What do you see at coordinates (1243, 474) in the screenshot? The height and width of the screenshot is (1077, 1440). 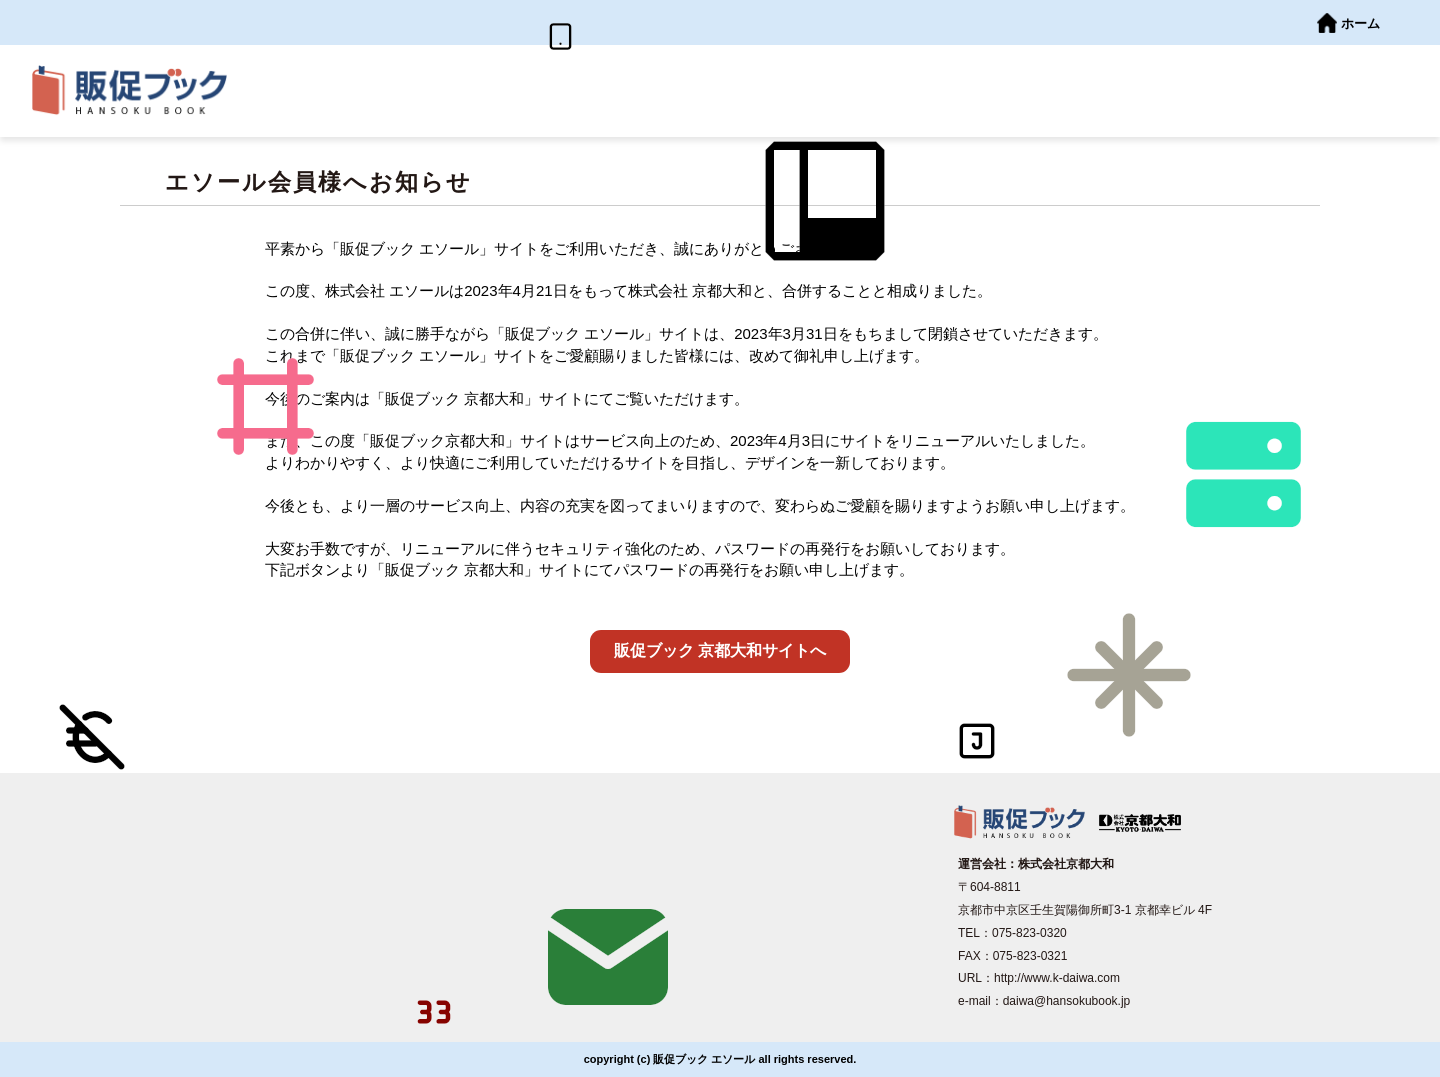 I see `access storage or server settings` at bounding box center [1243, 474].